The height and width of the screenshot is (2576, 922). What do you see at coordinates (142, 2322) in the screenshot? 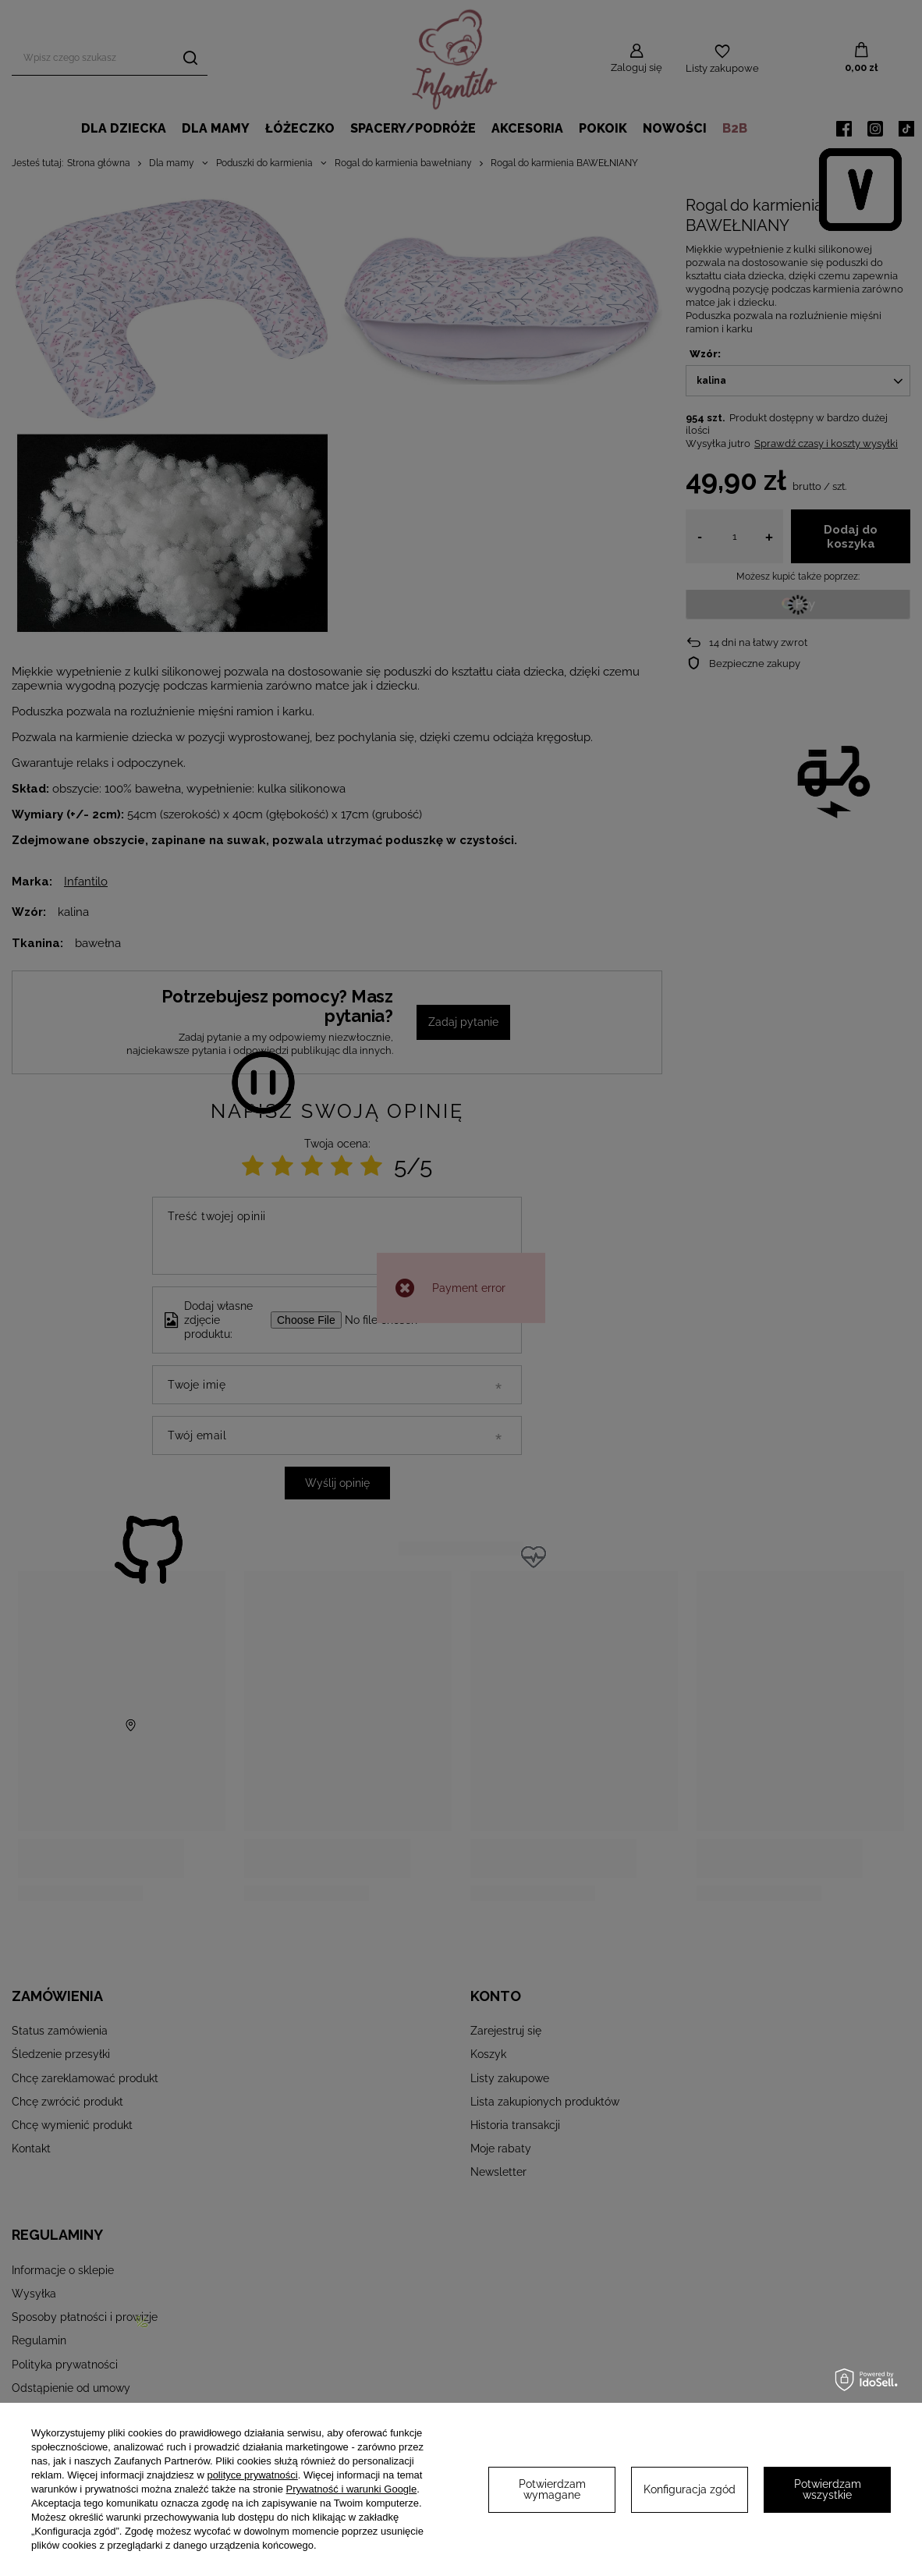
I see `mute or disable incoming calls` at bounding box center [142, 2322].